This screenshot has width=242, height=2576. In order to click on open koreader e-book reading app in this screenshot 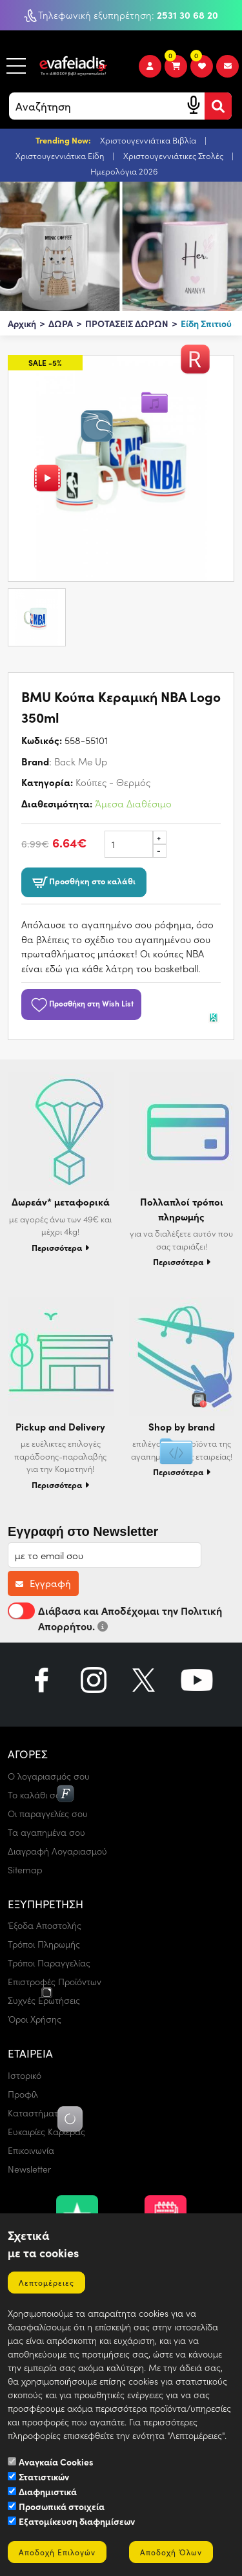, I will do `click(214, 1017)`.